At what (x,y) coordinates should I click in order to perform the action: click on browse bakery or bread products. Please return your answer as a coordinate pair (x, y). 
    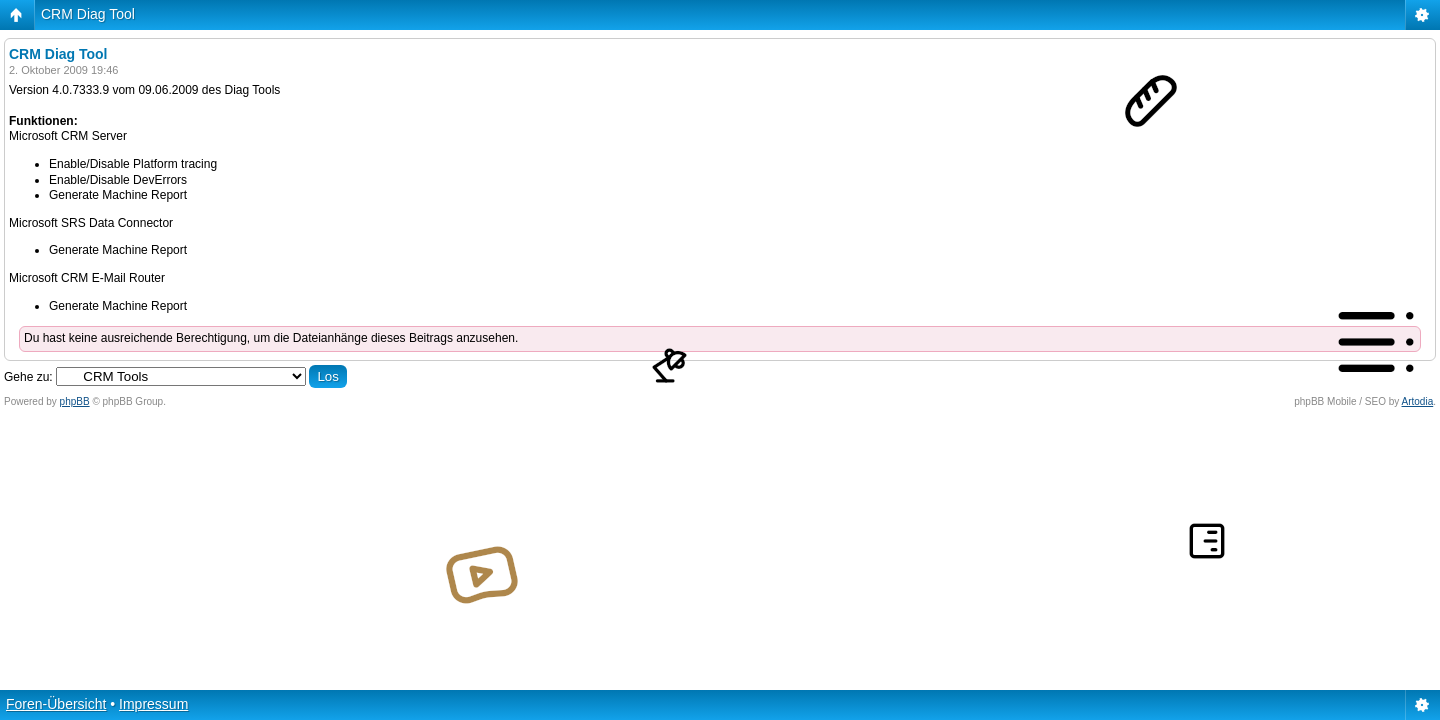
    Looking at the image, I should click on (1151, 101).